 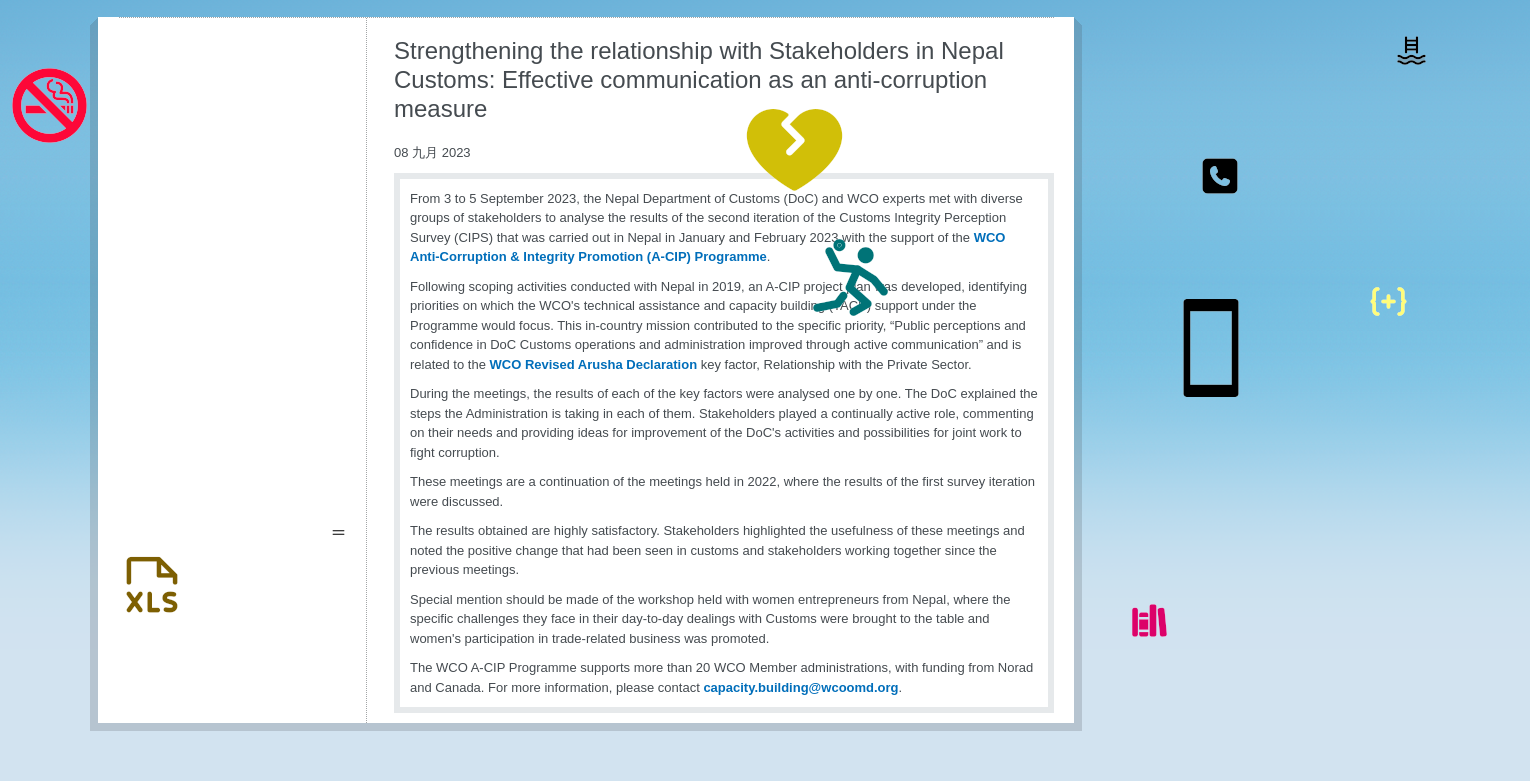 I want to click on add a new code snippet or block, so click(x=1388, y=301).